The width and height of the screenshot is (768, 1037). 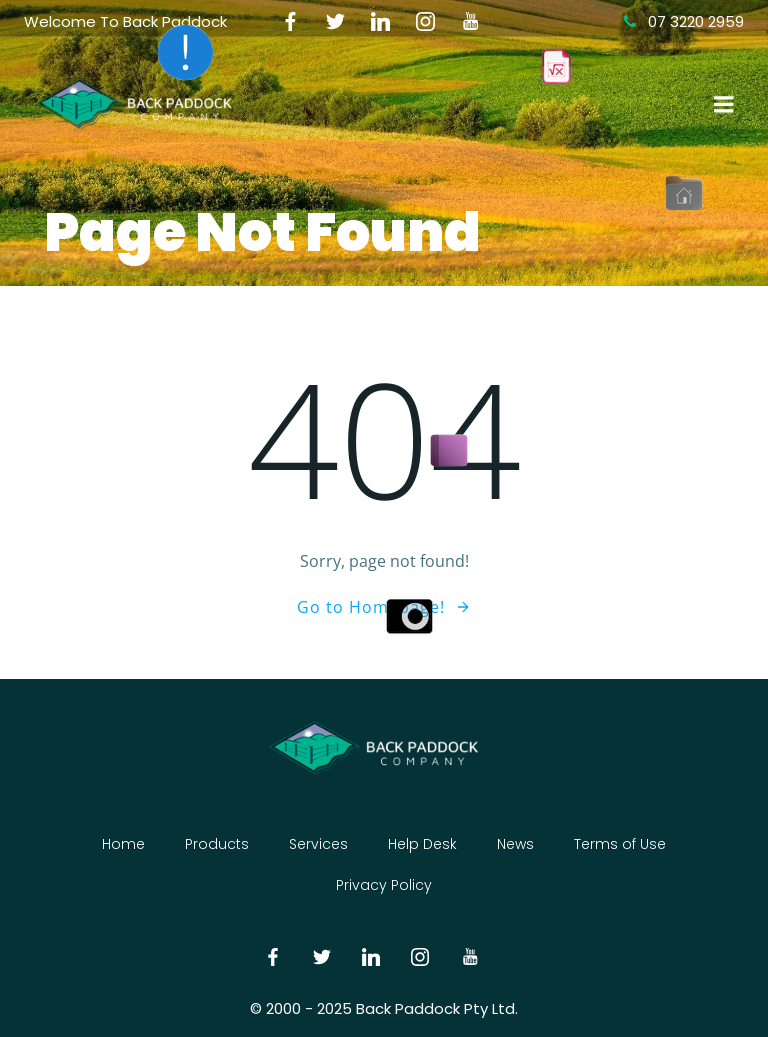 I want to click on ipod shuffle device in sidebar, so click(x=409, y=614).